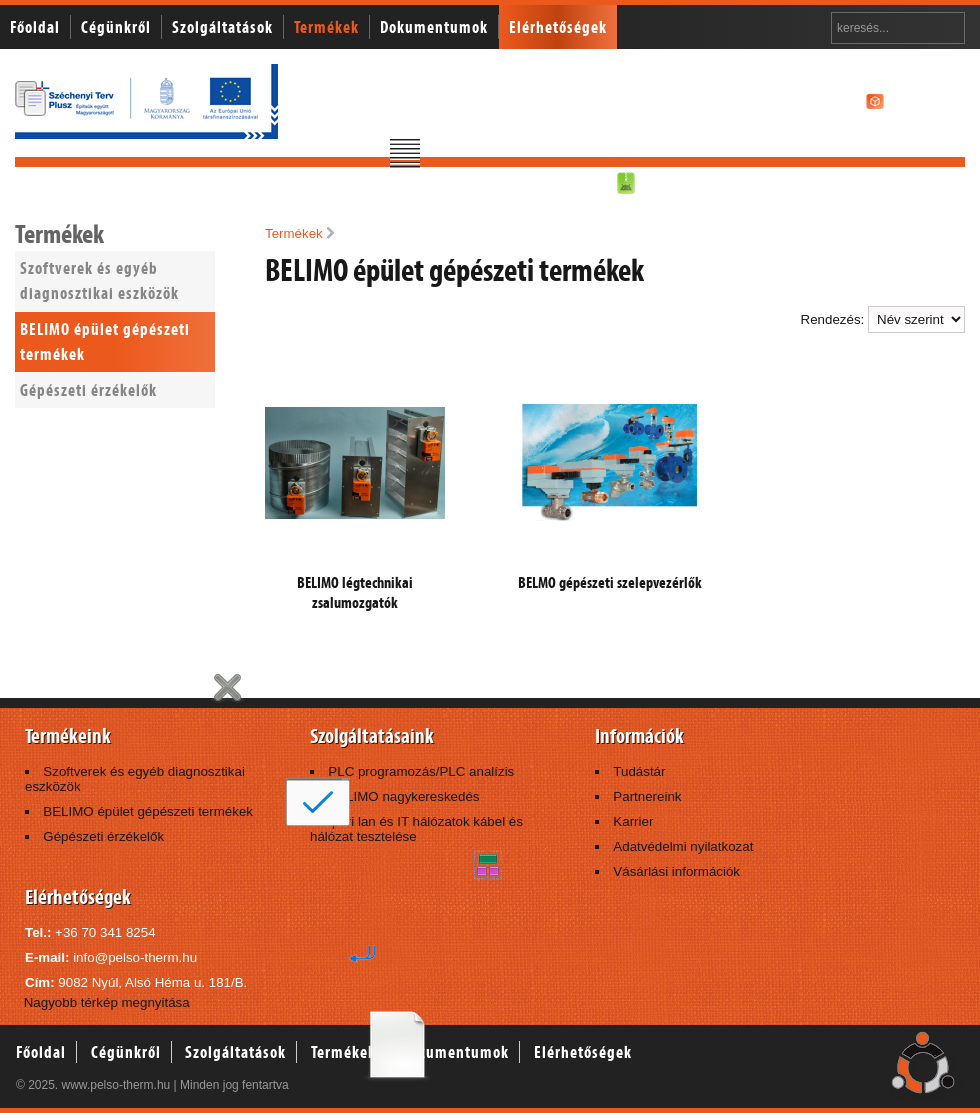  I want to click on close the current window, so click(227, 688).